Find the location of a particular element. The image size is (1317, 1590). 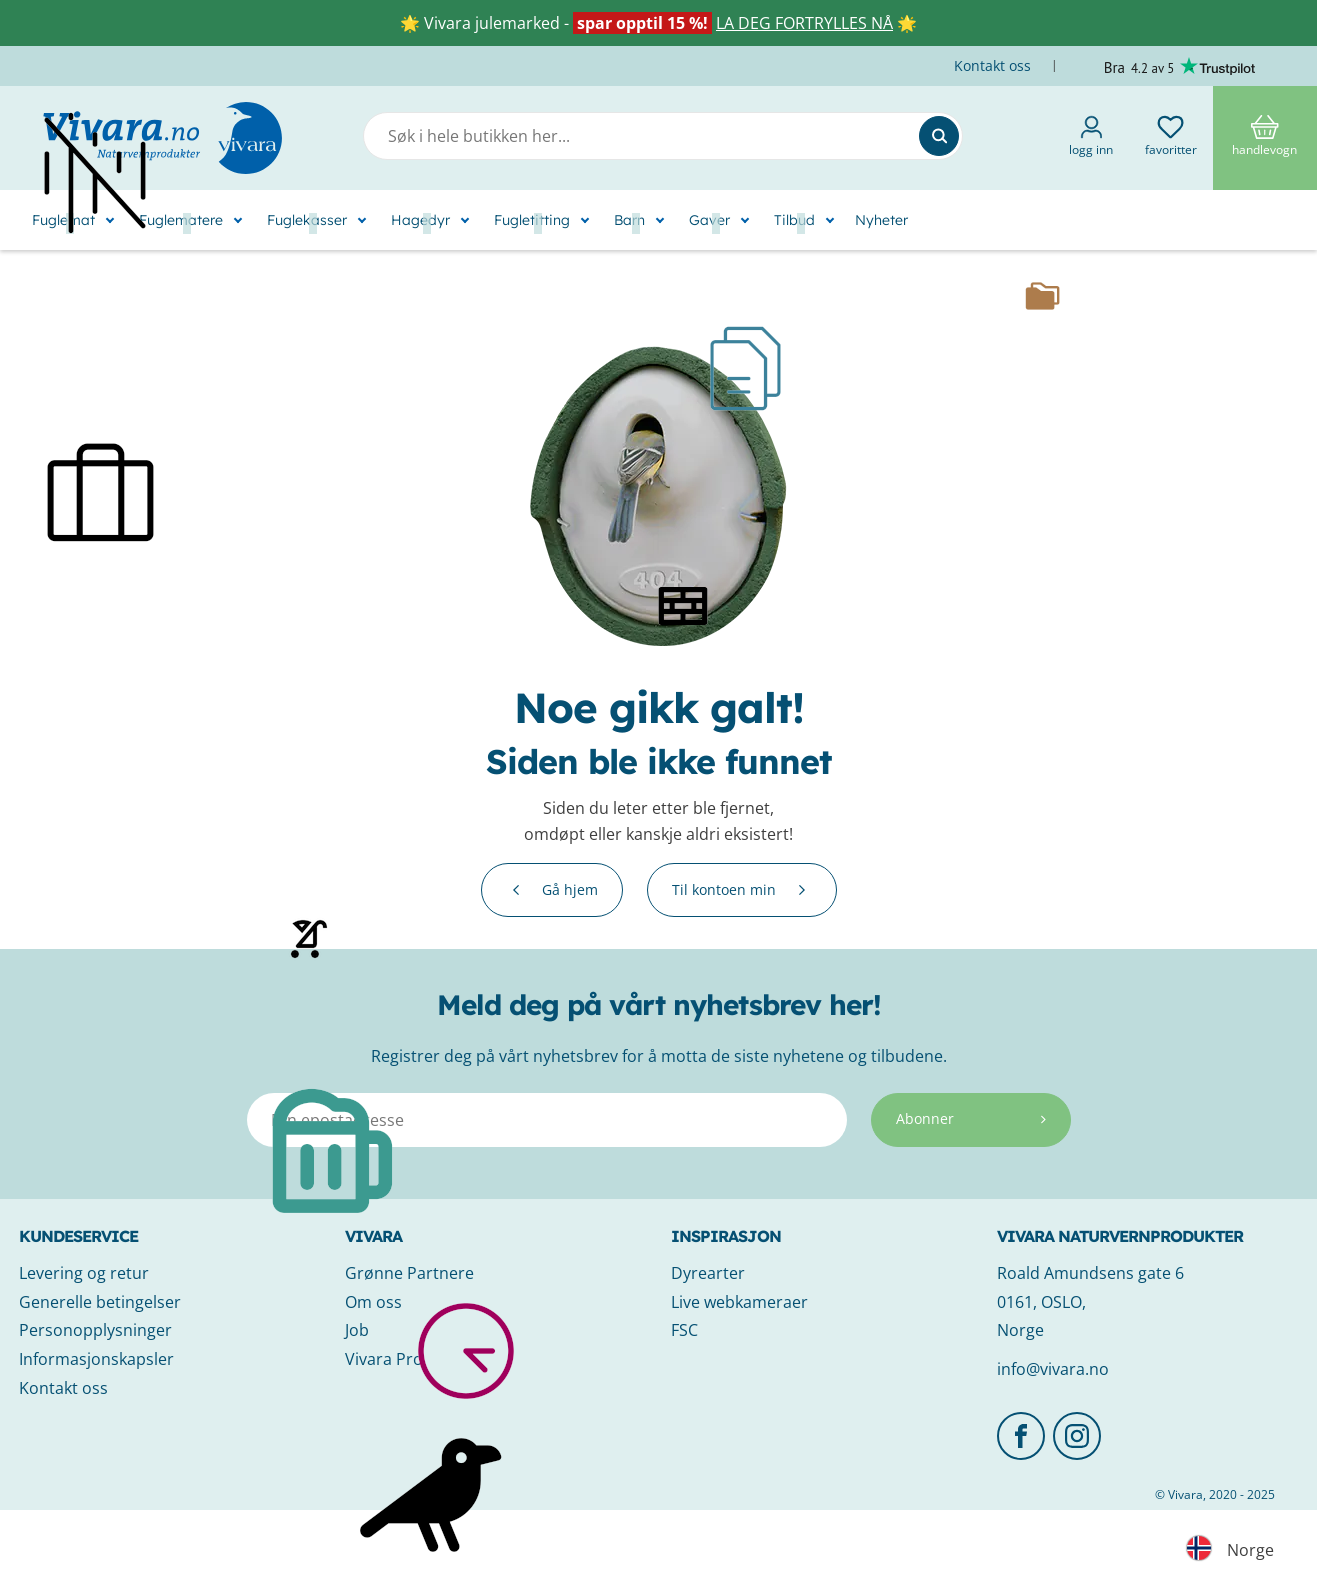

access travel or trip details is located at coordinates (100, 496).